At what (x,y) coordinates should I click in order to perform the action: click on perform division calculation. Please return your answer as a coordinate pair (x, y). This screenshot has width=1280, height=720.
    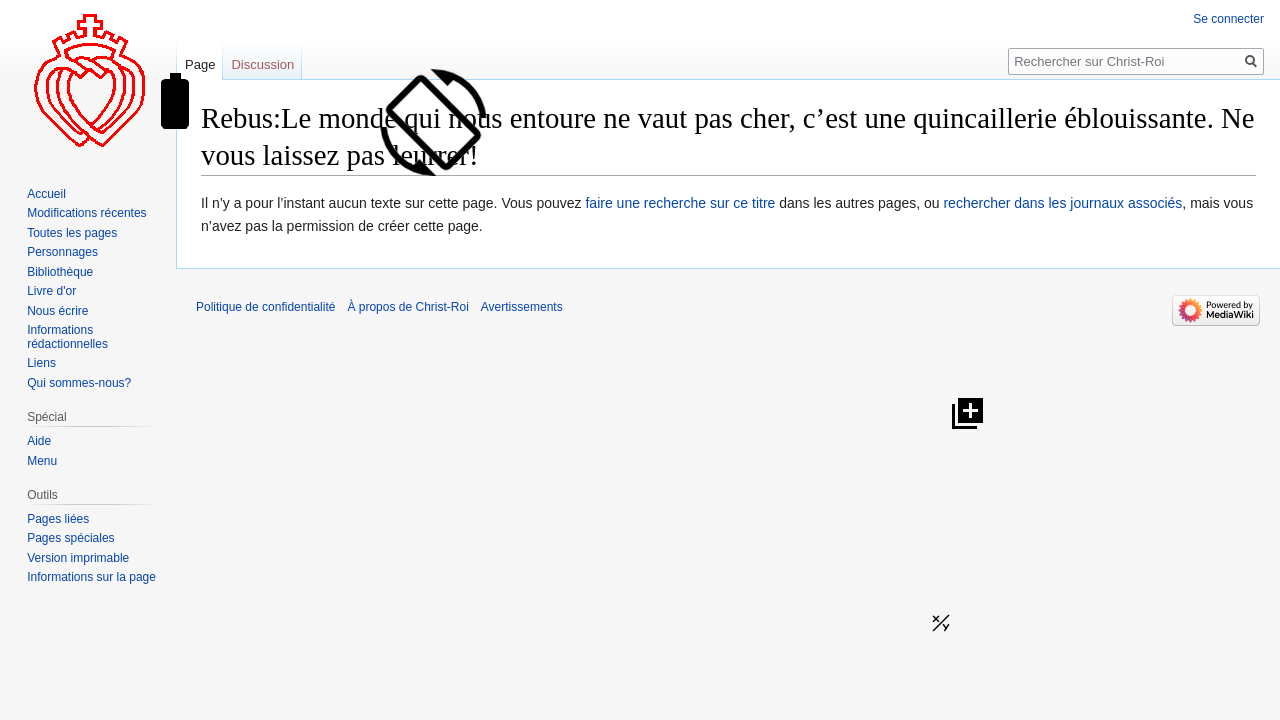
    Looking at the image, I should click on (941, 623).